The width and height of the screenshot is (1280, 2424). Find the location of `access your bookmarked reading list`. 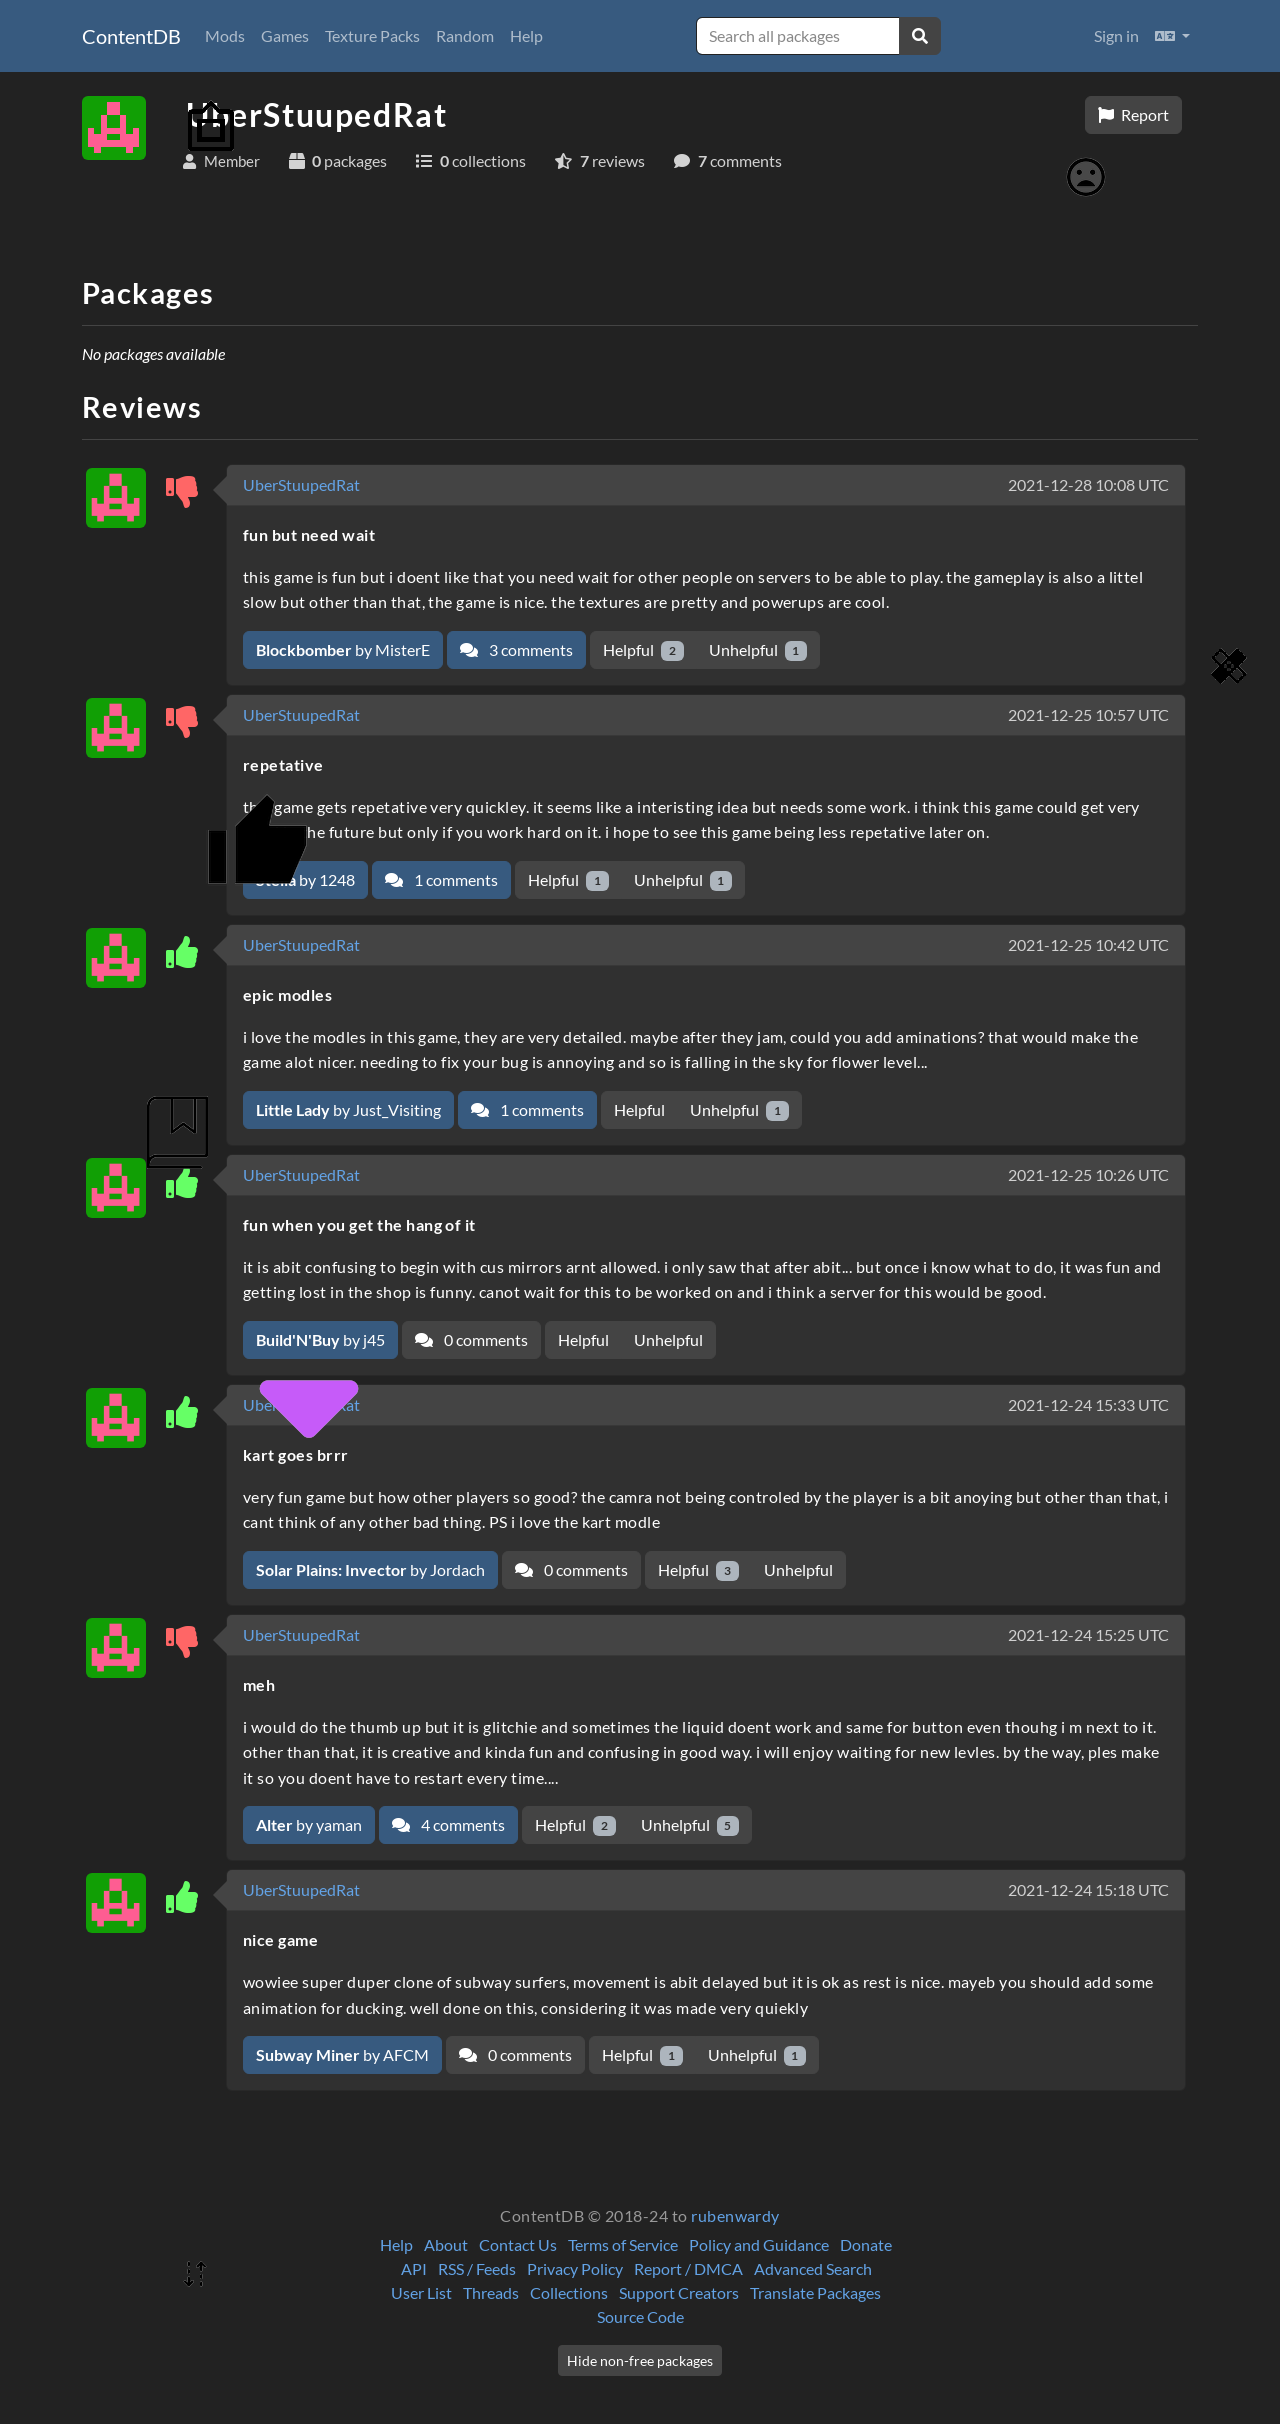

access your bookmarked reading list is located at coordinates (177, 1132).